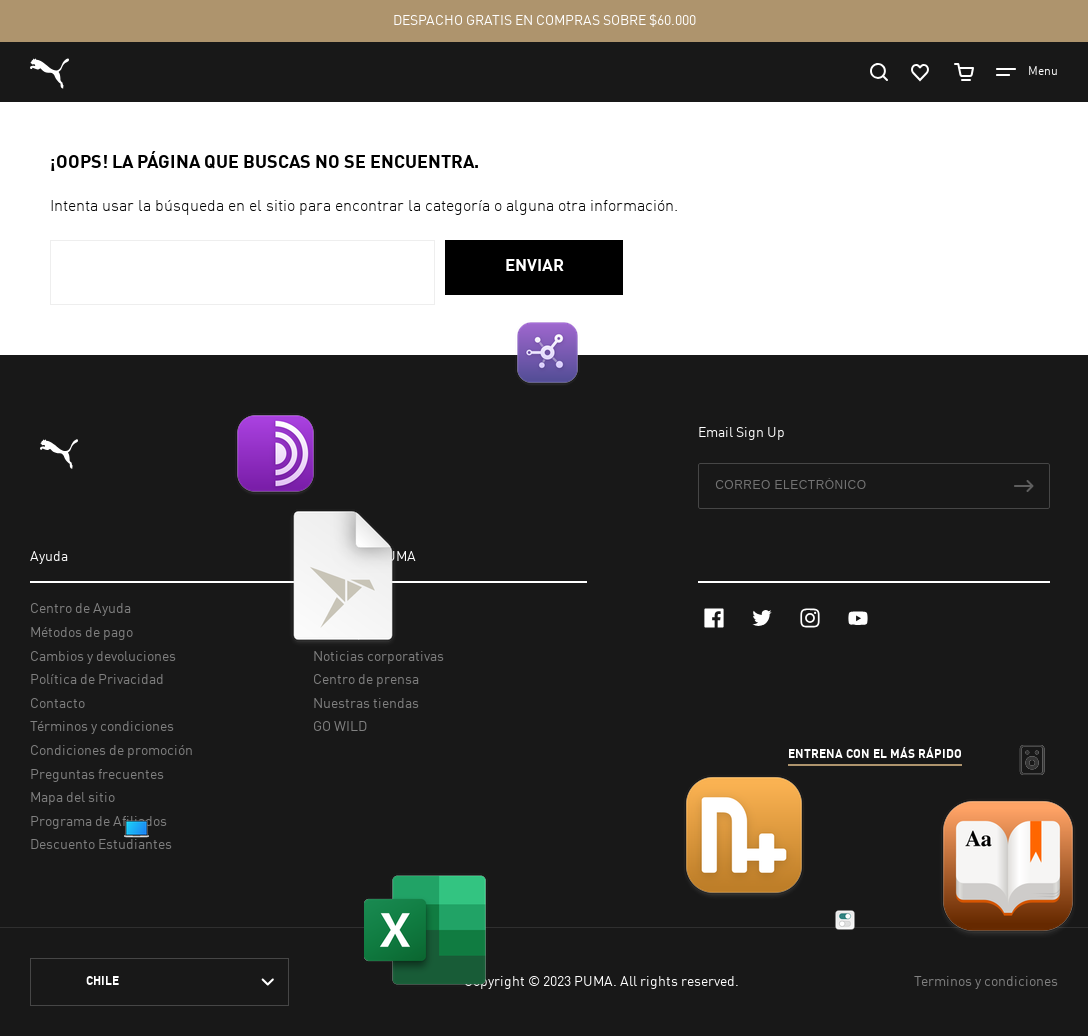  I want to click on open Microsoft Excel, so click(426, 930).